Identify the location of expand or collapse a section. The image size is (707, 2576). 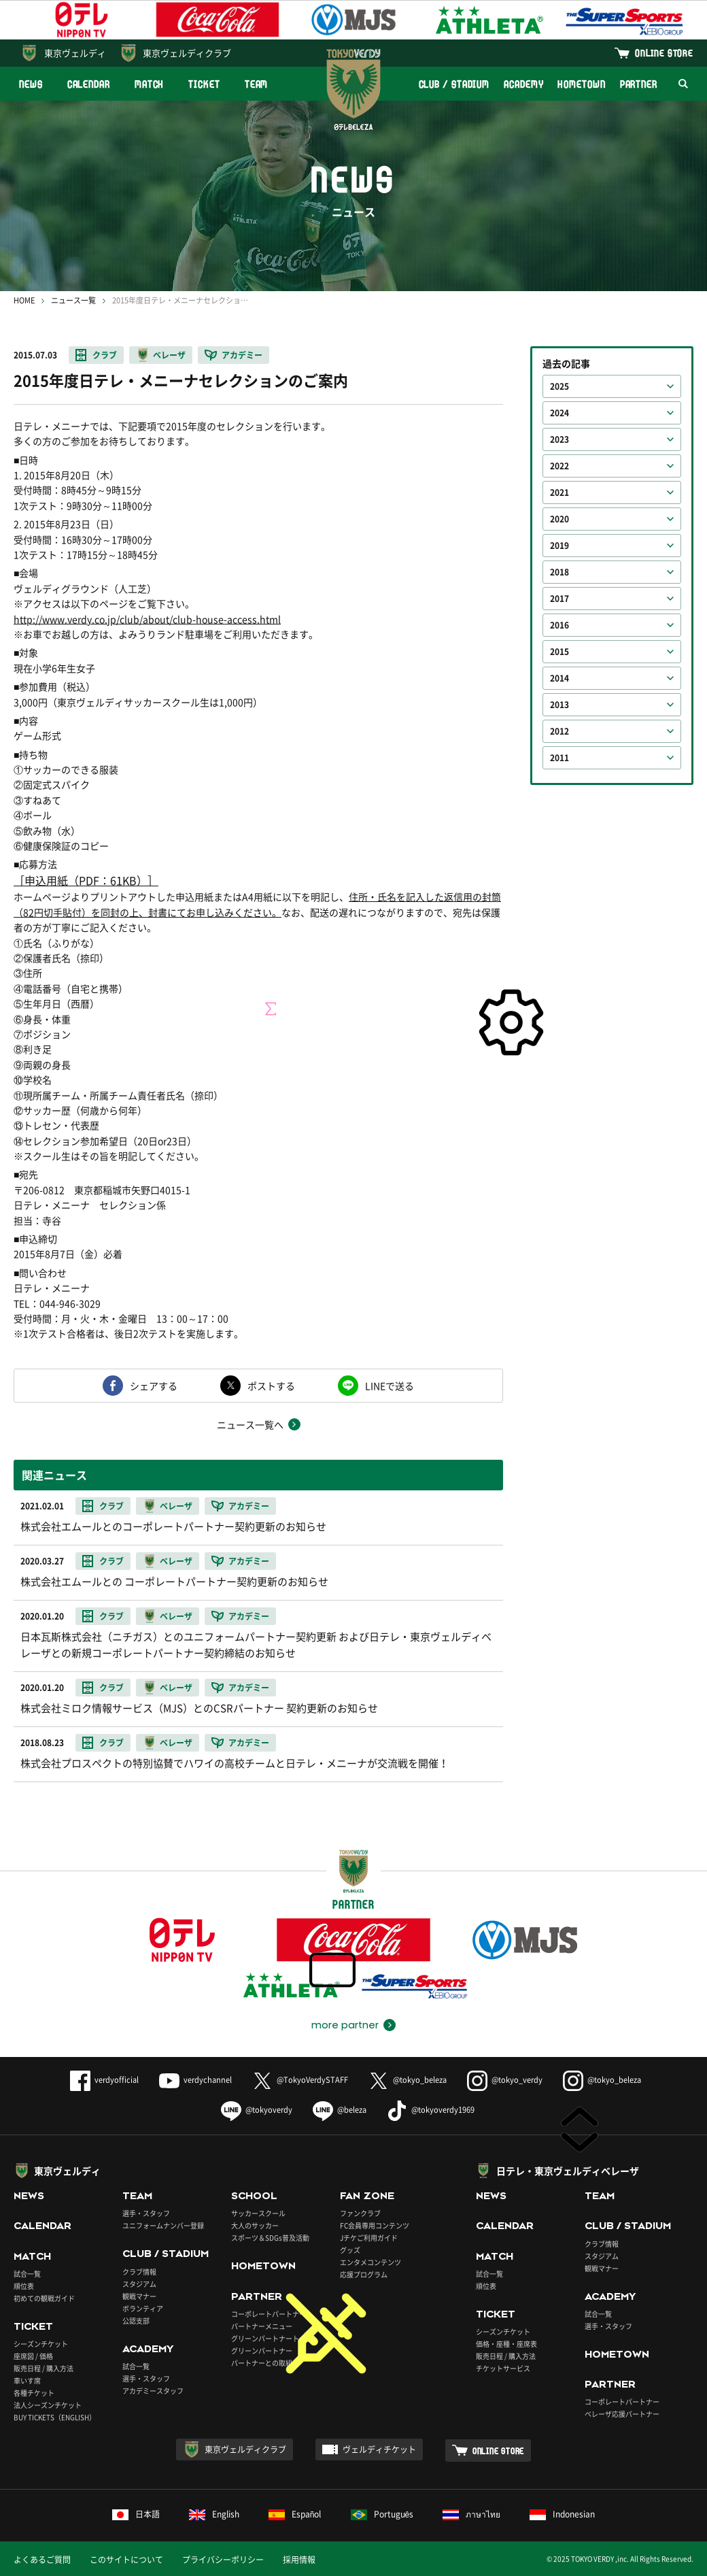
(579, 2129).